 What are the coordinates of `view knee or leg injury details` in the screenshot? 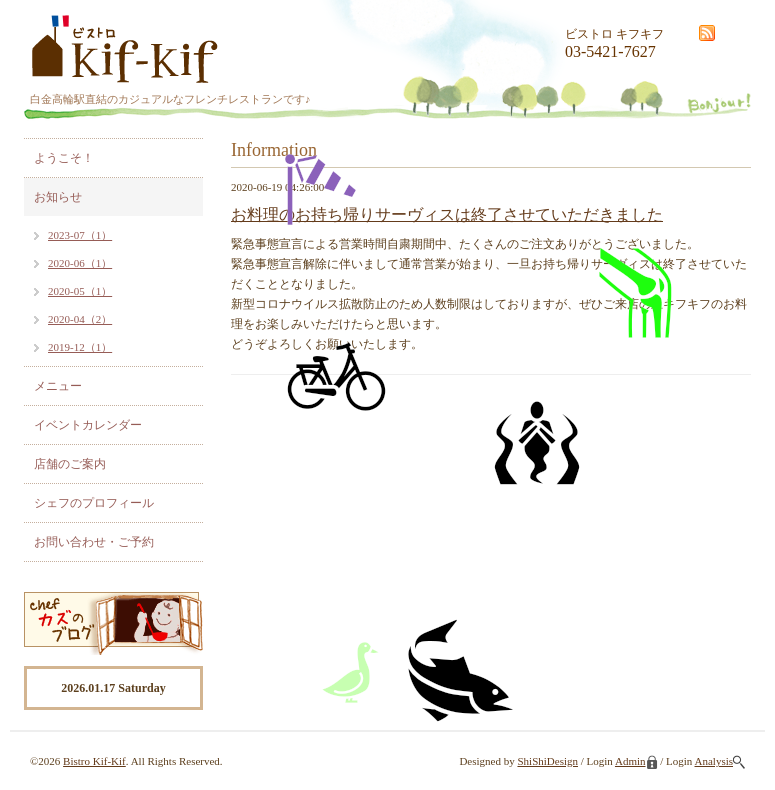 It's located at (644, 293).